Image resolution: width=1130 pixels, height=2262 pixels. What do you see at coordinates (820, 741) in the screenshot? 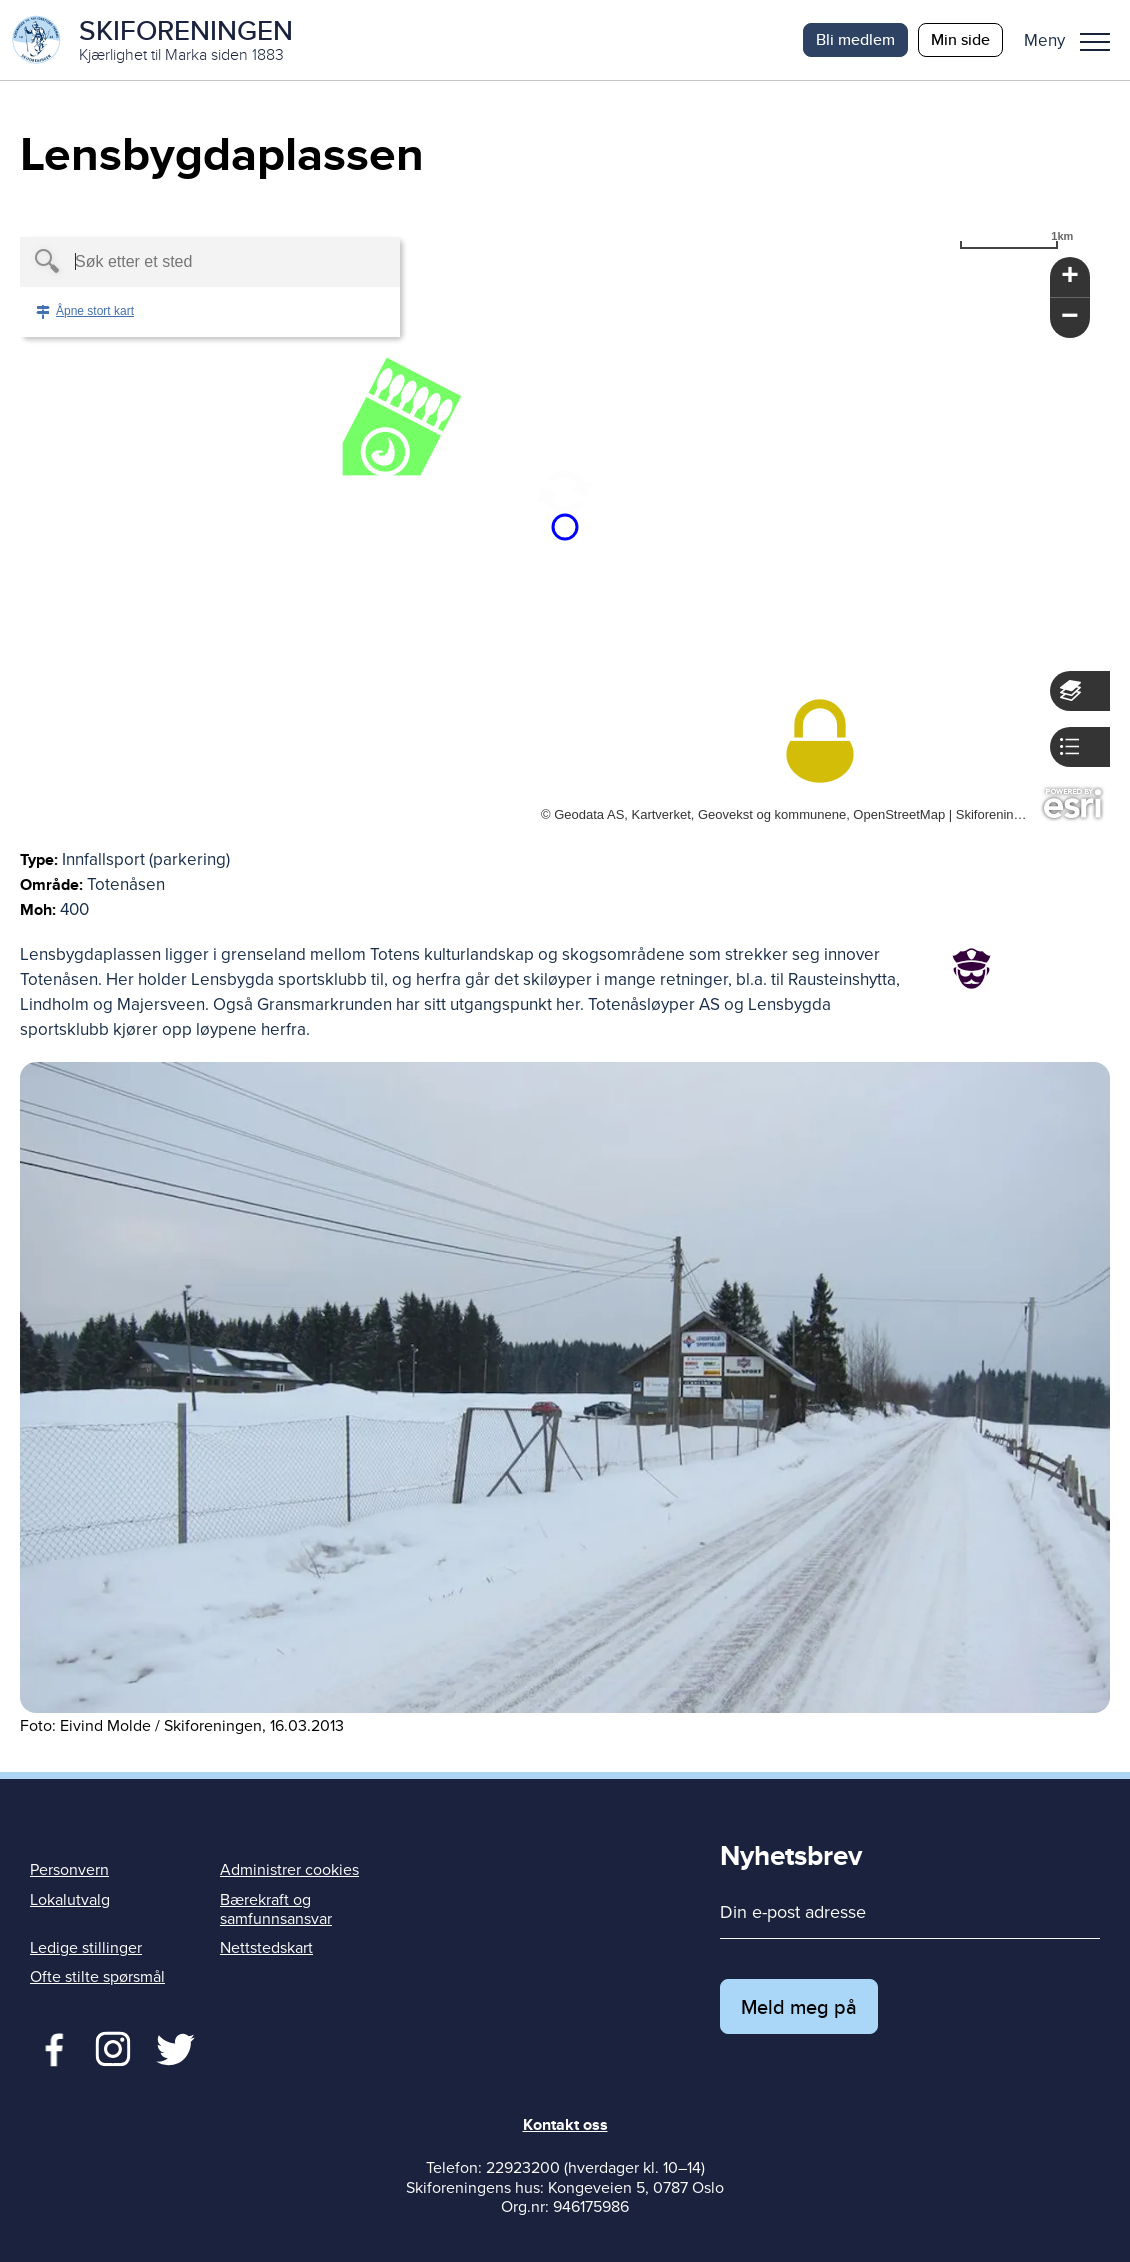
I see `indicates a locked or secured item` at bounding box center [820, 741].